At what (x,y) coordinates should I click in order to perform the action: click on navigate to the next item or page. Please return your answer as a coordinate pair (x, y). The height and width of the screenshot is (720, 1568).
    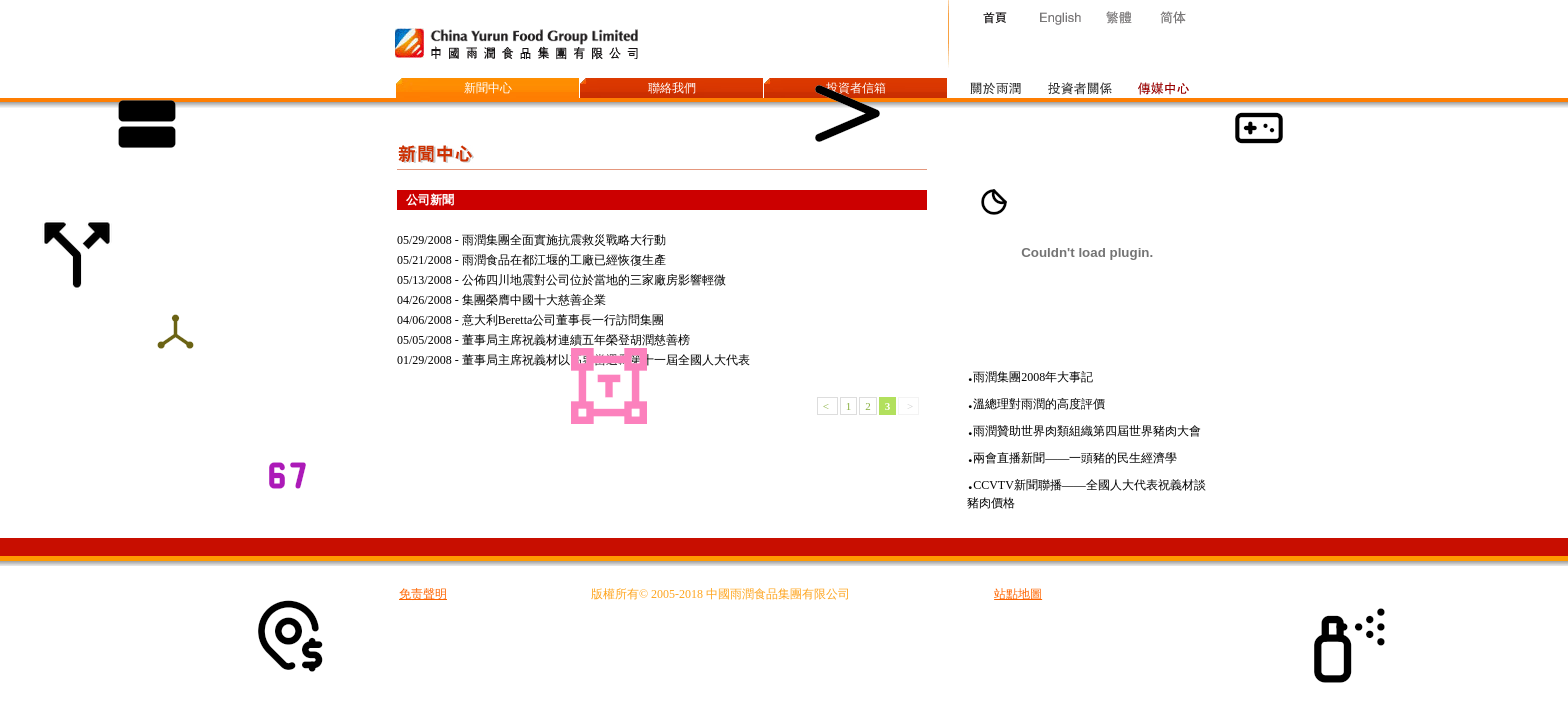
    Looking at the image, I should click on (847, 113).